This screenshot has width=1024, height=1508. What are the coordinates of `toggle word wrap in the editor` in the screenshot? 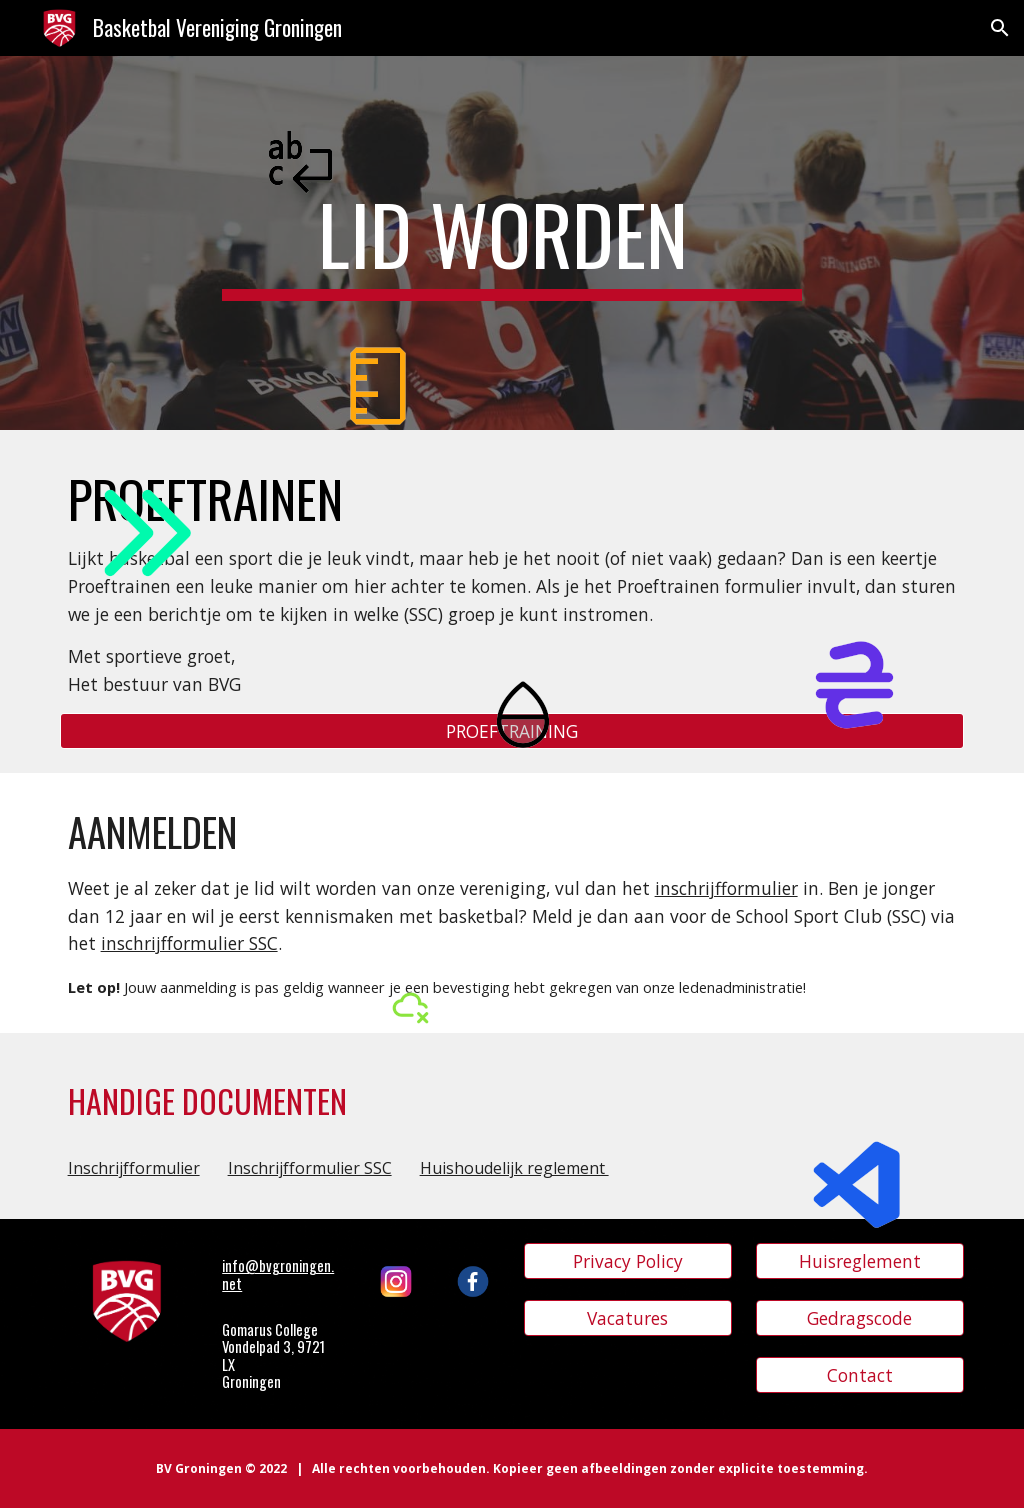 It's located at (300, 162).